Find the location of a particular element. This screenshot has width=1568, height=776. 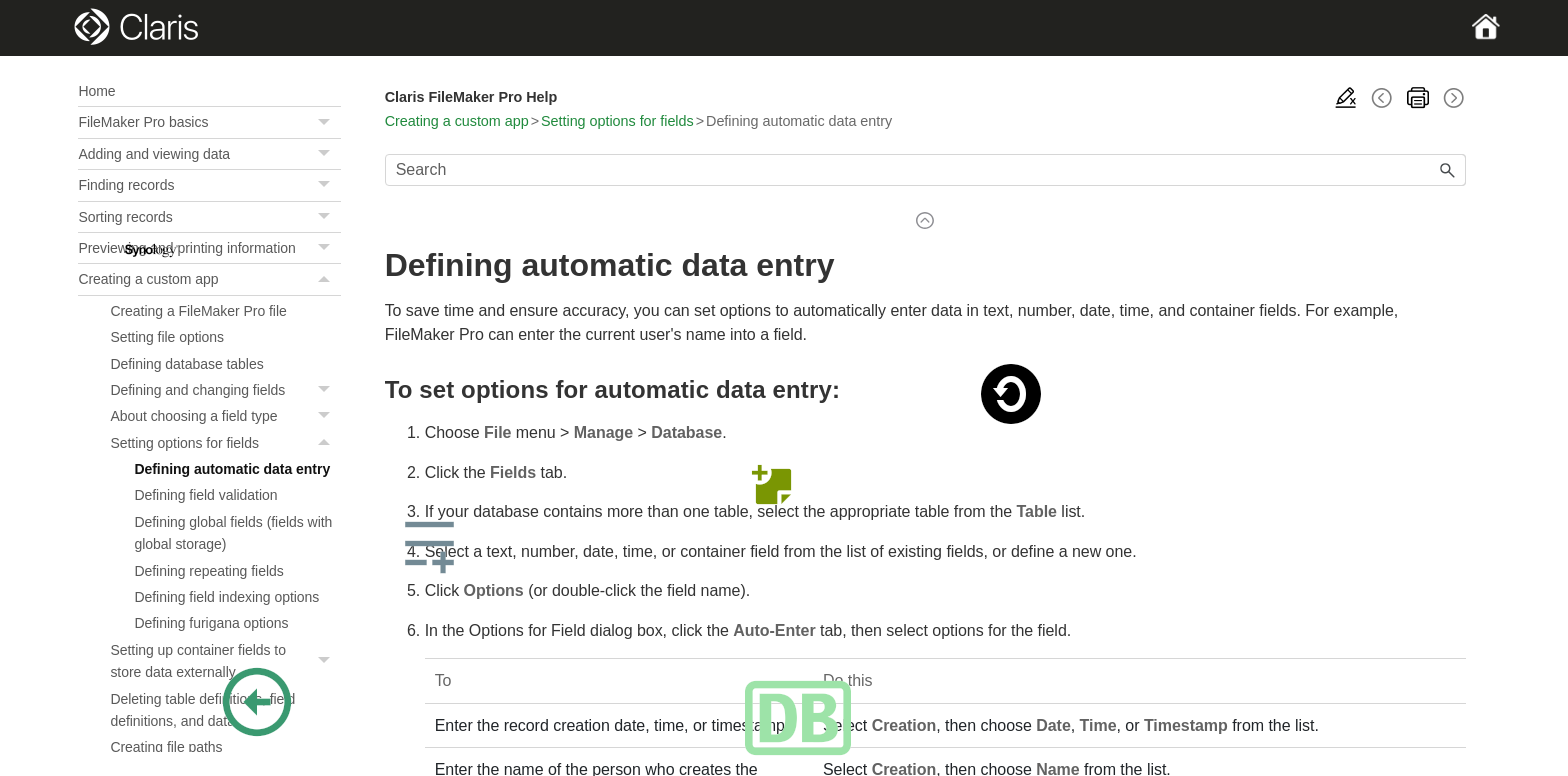

Synology brand logo is located at coordinates (151, 250).